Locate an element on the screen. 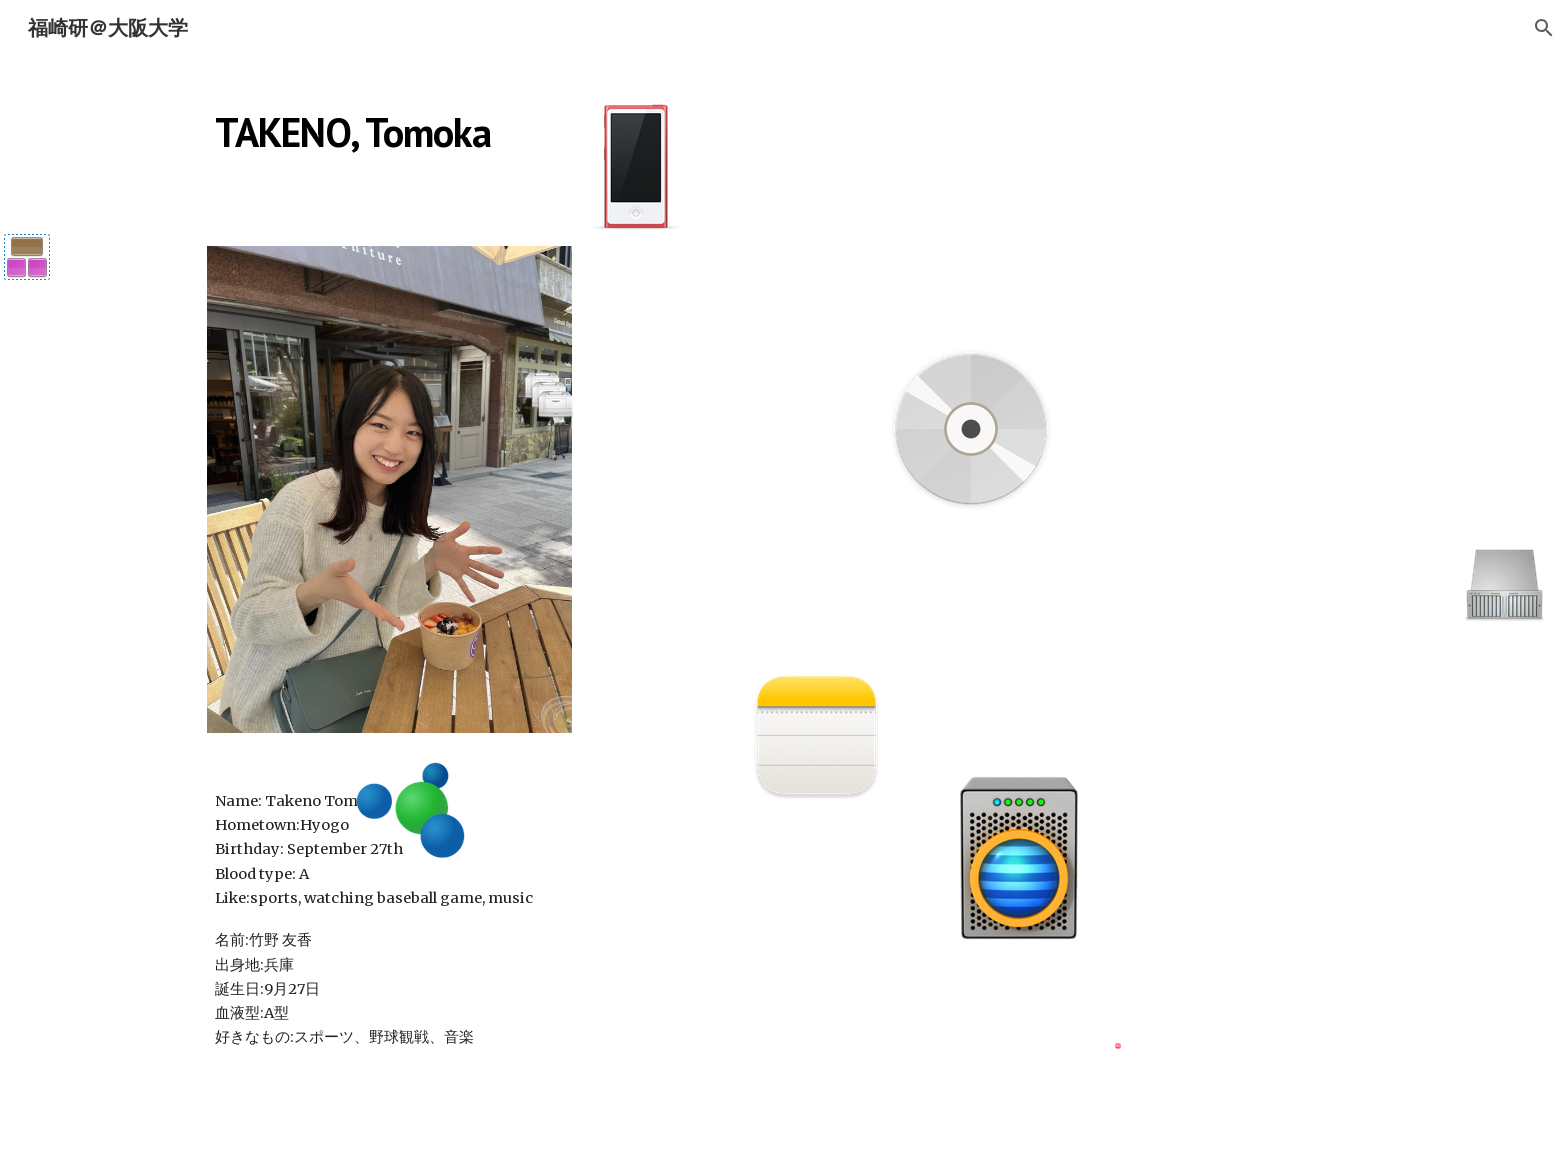 The image size is (1568, 1172). iPod nano device in pink is located at coordinates (636, 167).